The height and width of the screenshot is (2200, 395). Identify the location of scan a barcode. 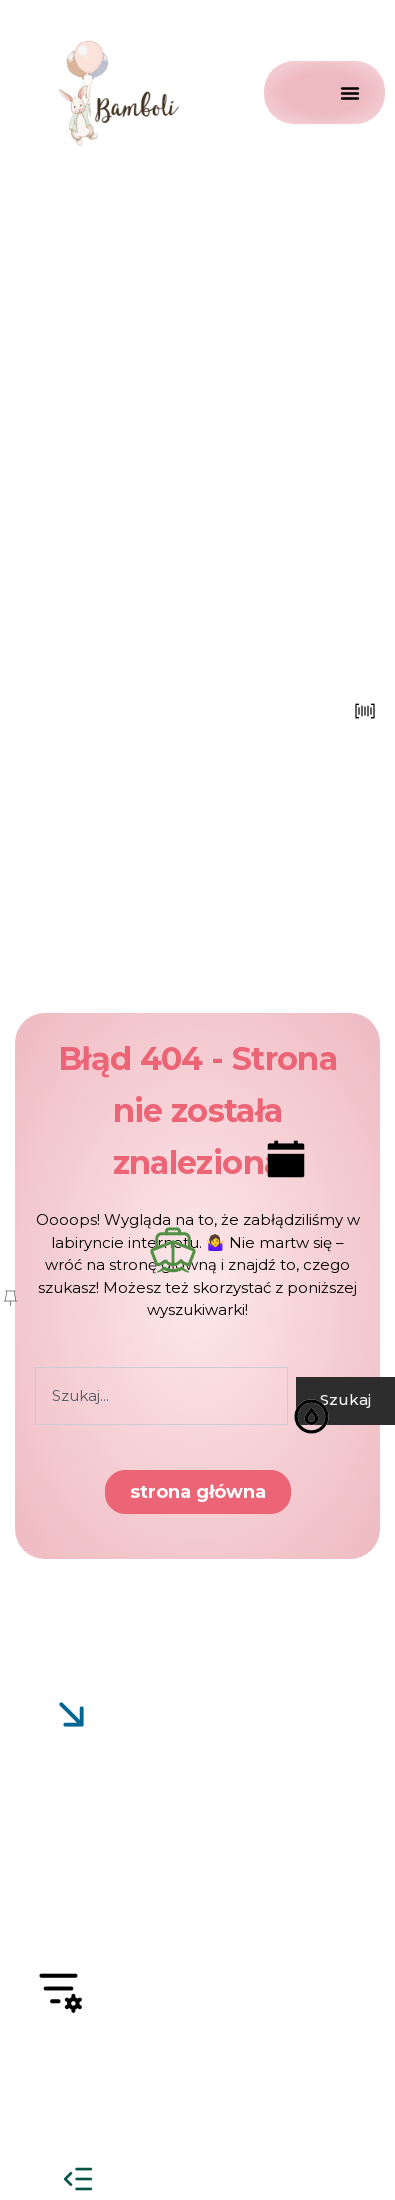
(365, 711).